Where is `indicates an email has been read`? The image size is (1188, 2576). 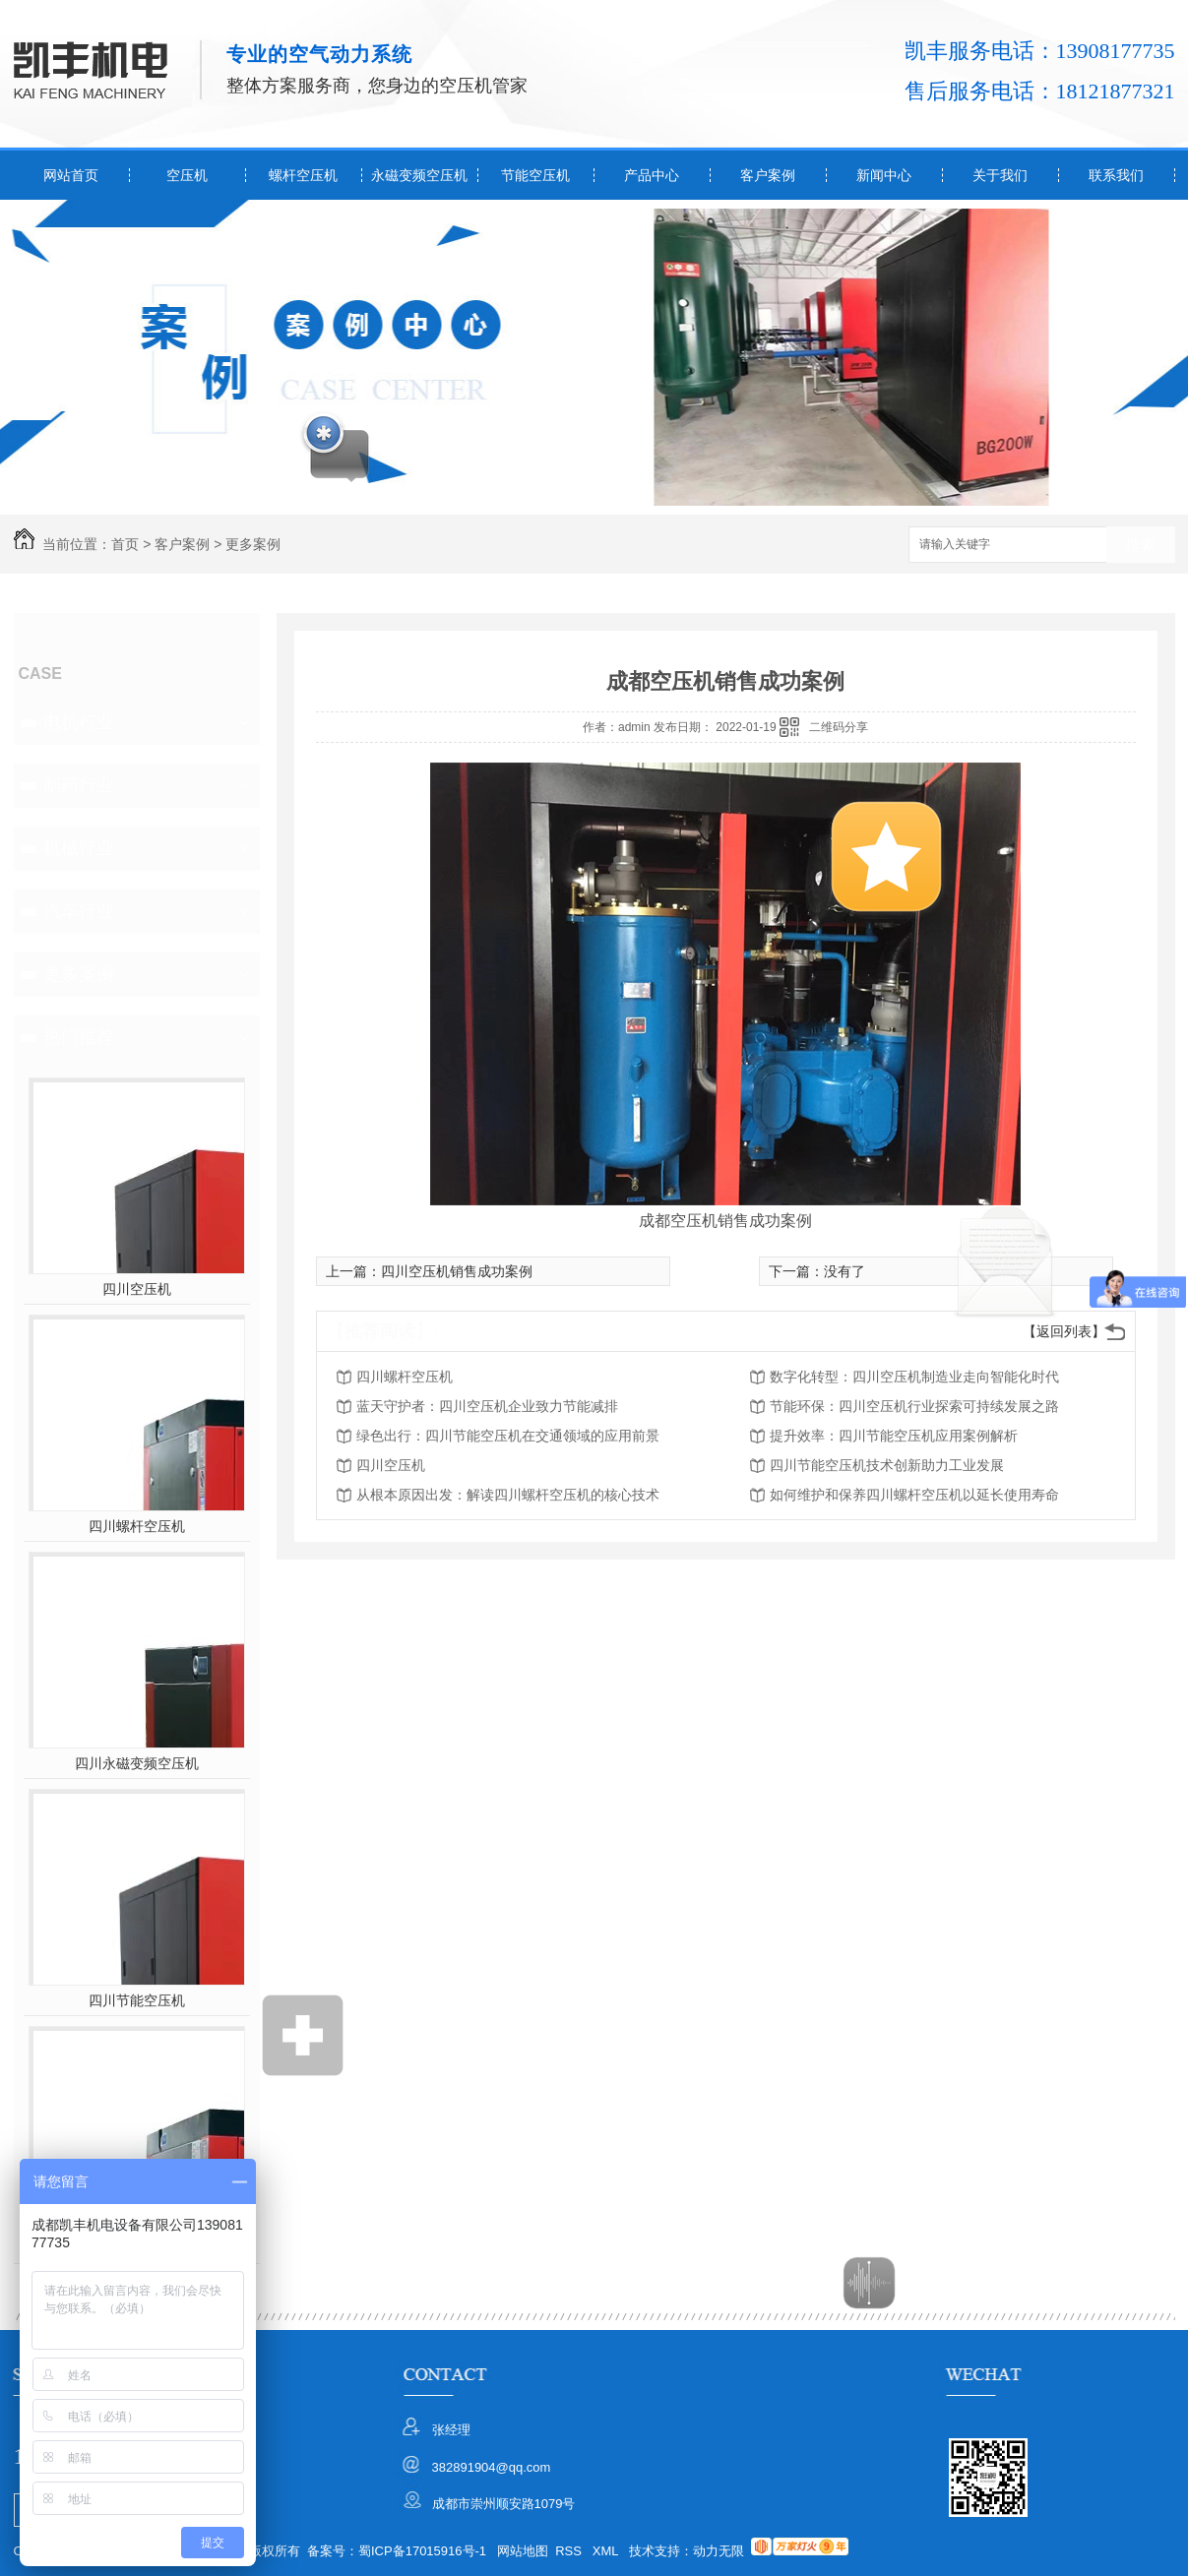 indicates an email has been read is located at coordinates (1005, 1263).